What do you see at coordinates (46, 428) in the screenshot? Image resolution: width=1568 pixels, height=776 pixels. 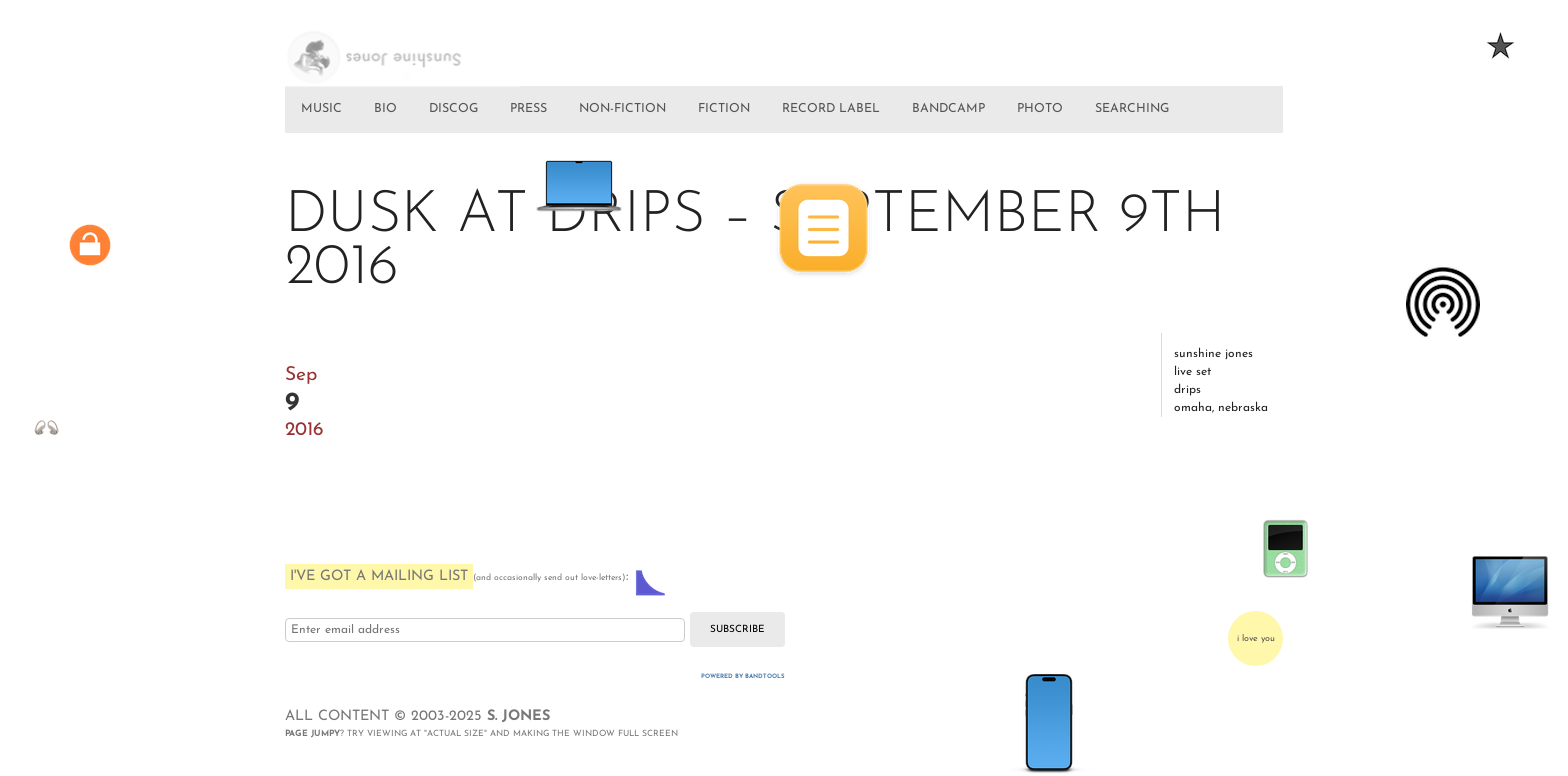 I see `connect to wireless earbuds` at bounding box center [46, 428].